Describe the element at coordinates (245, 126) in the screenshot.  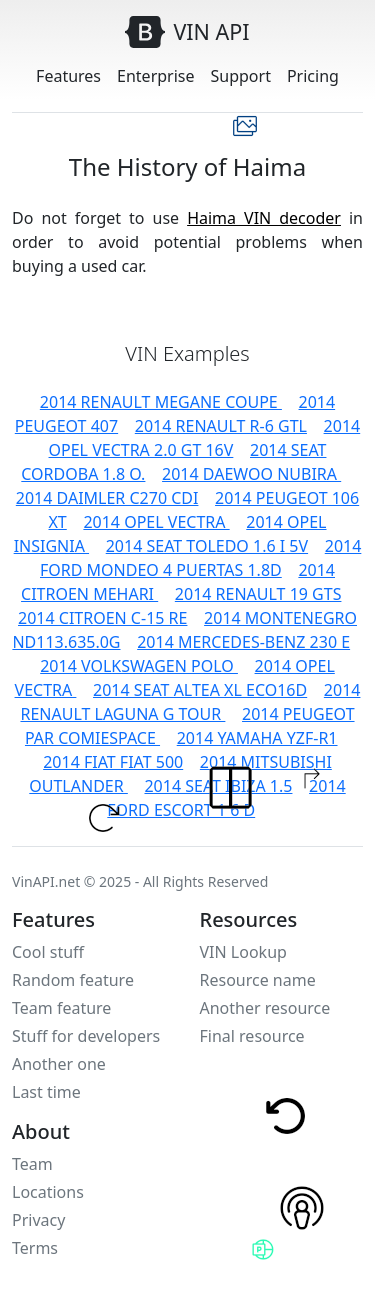
I see `view photo gallery` at that location.